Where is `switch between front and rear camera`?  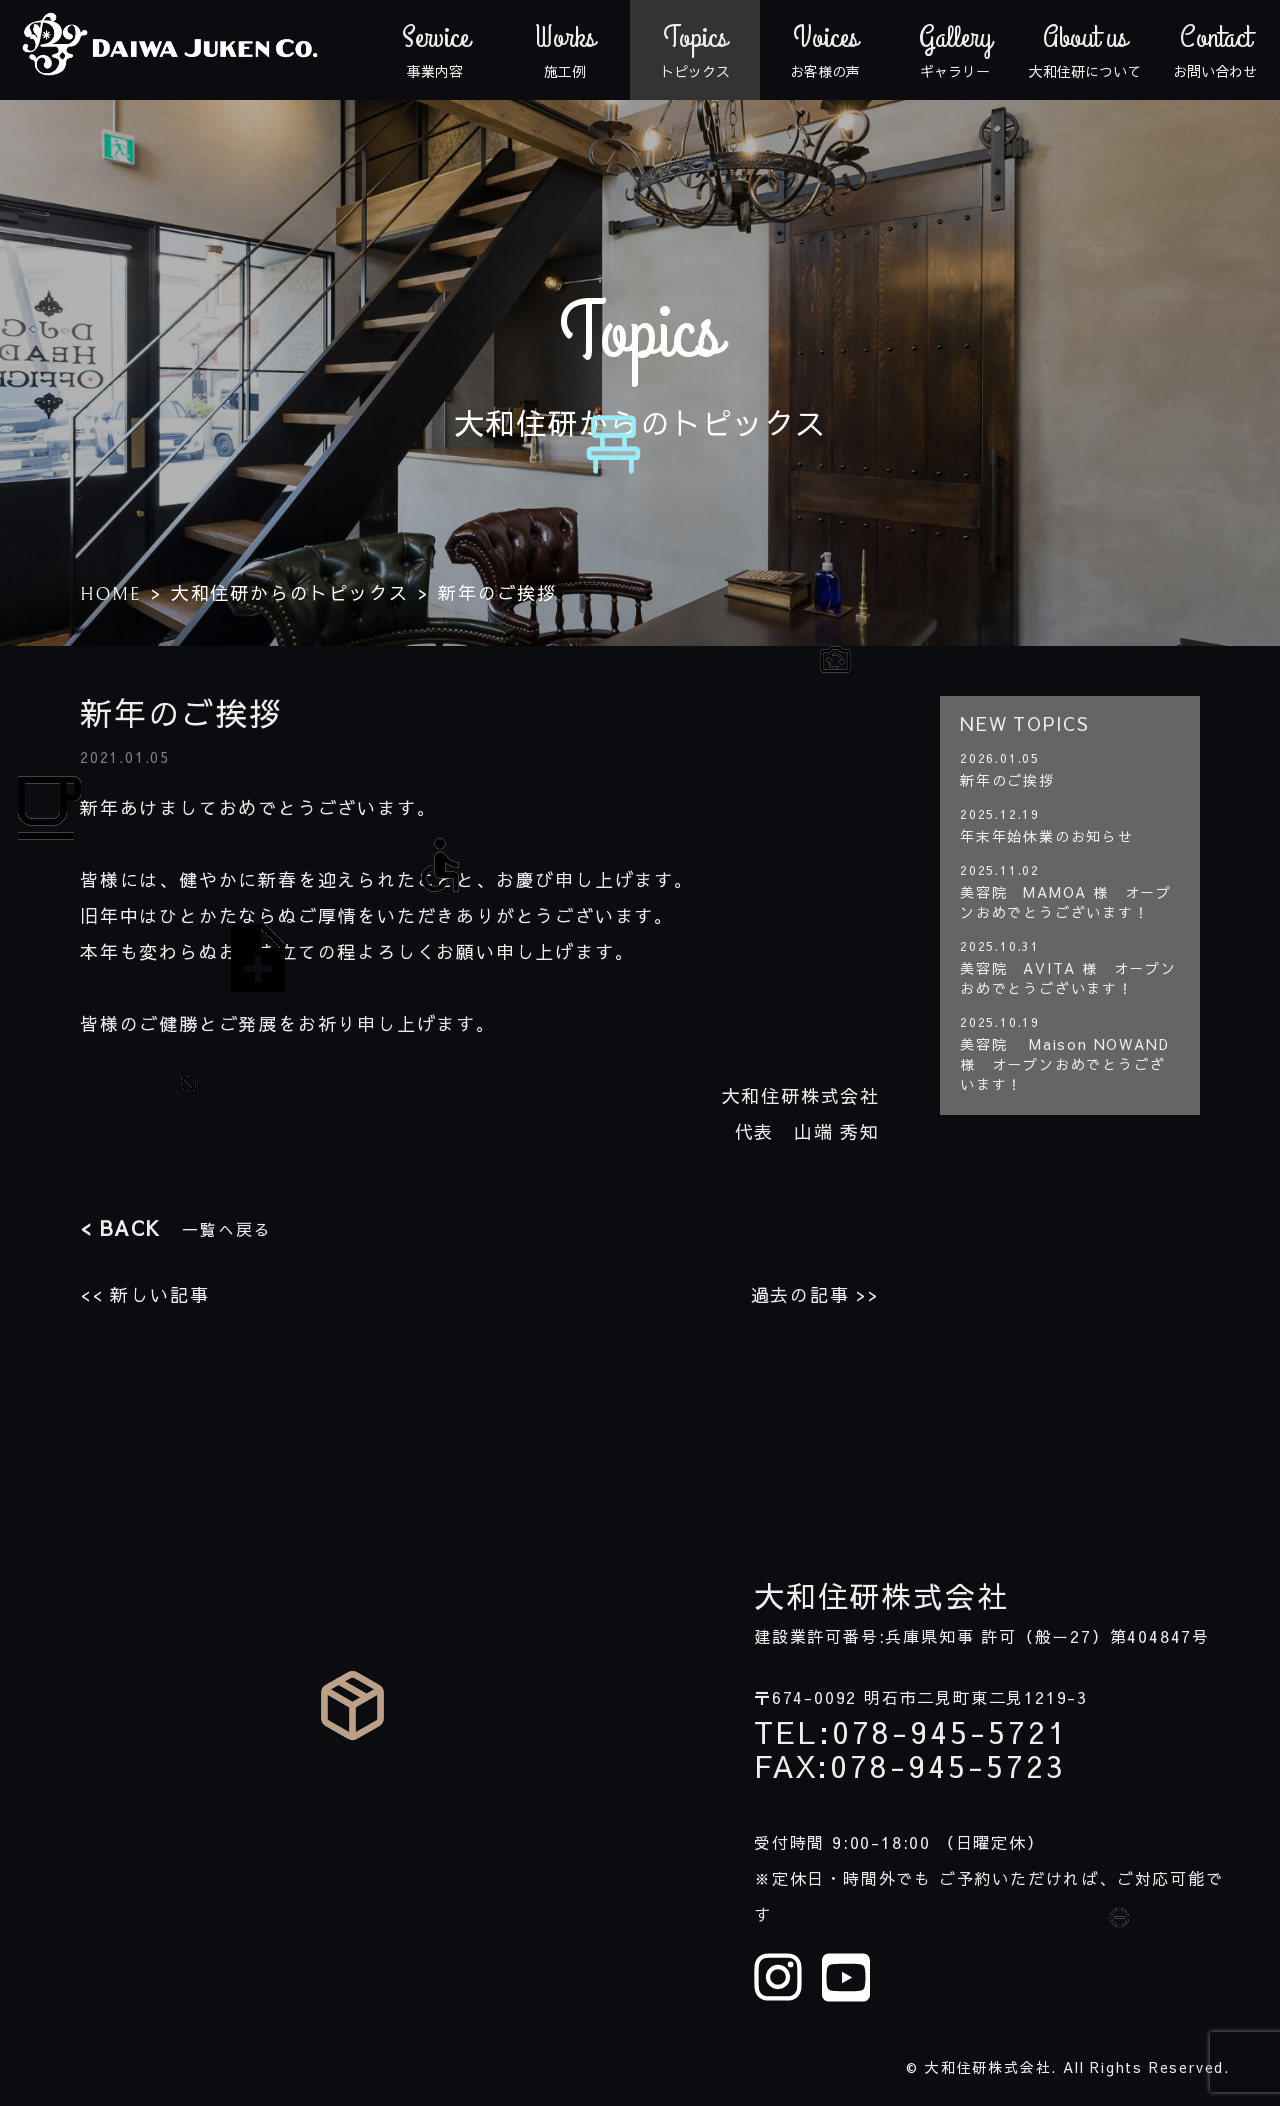
switch between front and rear camera is located at coordinates (835, 659).